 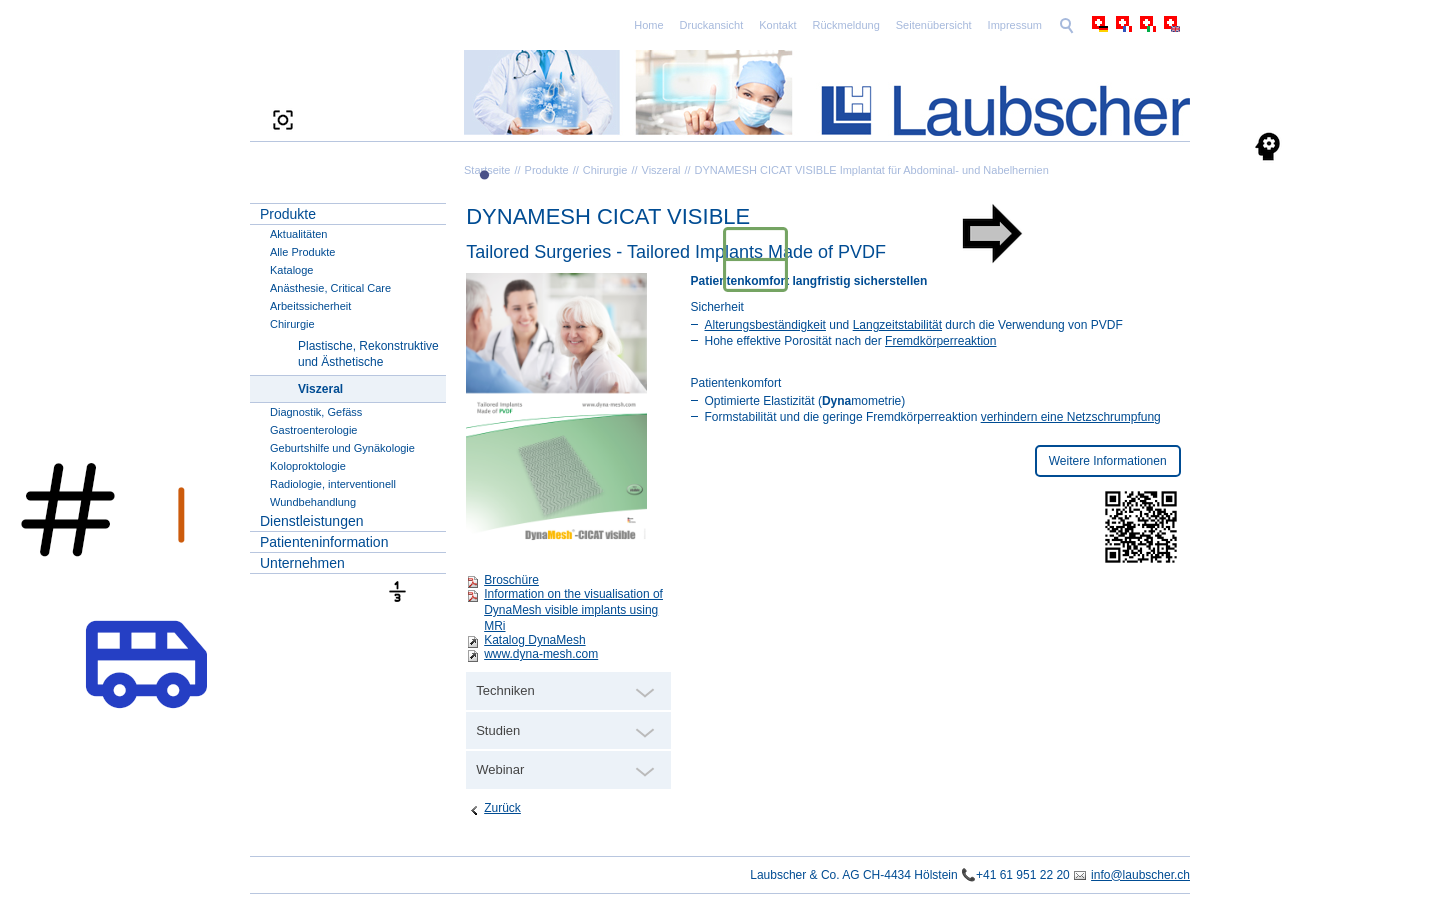 What do you see at coordinates (484, 145) in the screenshot?
I see `indicates no wifi connection available` at bounding box center [484, 145].